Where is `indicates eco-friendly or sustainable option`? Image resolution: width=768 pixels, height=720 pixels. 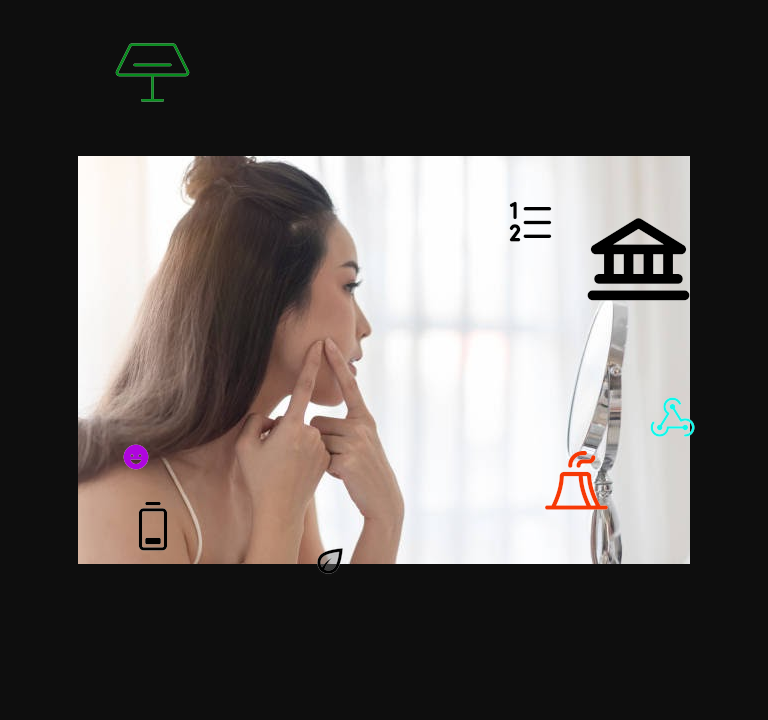 indicates eco-friendly or sustainable option is located at coordinates (330, 561).